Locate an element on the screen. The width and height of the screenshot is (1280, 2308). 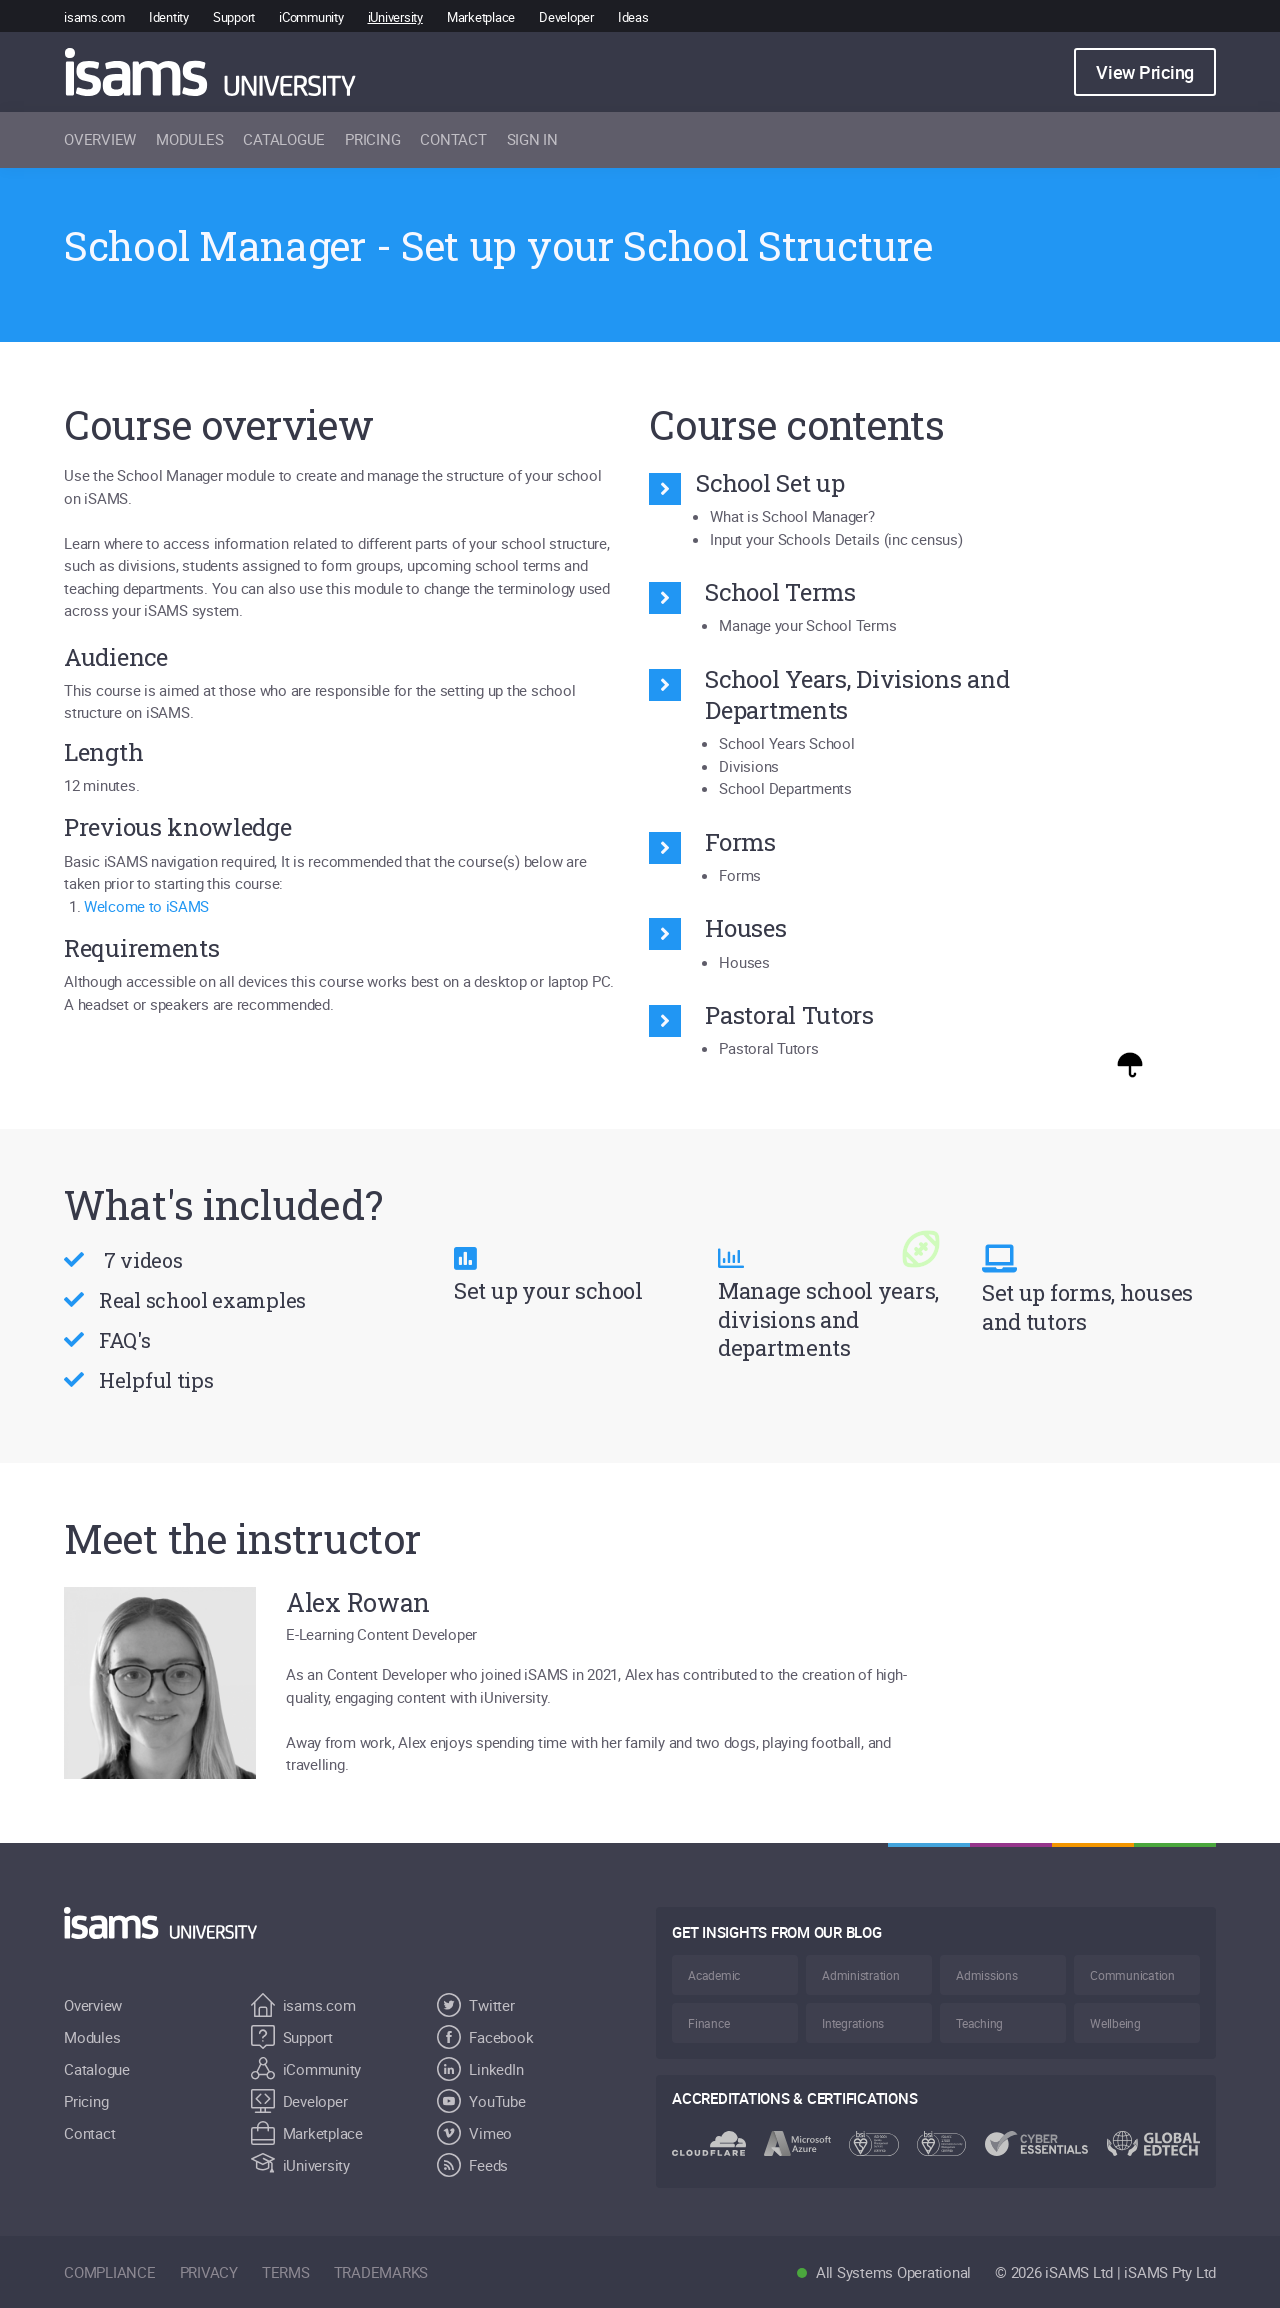
view weather protection or rain forecast is located at coordinates (1130, 1065).